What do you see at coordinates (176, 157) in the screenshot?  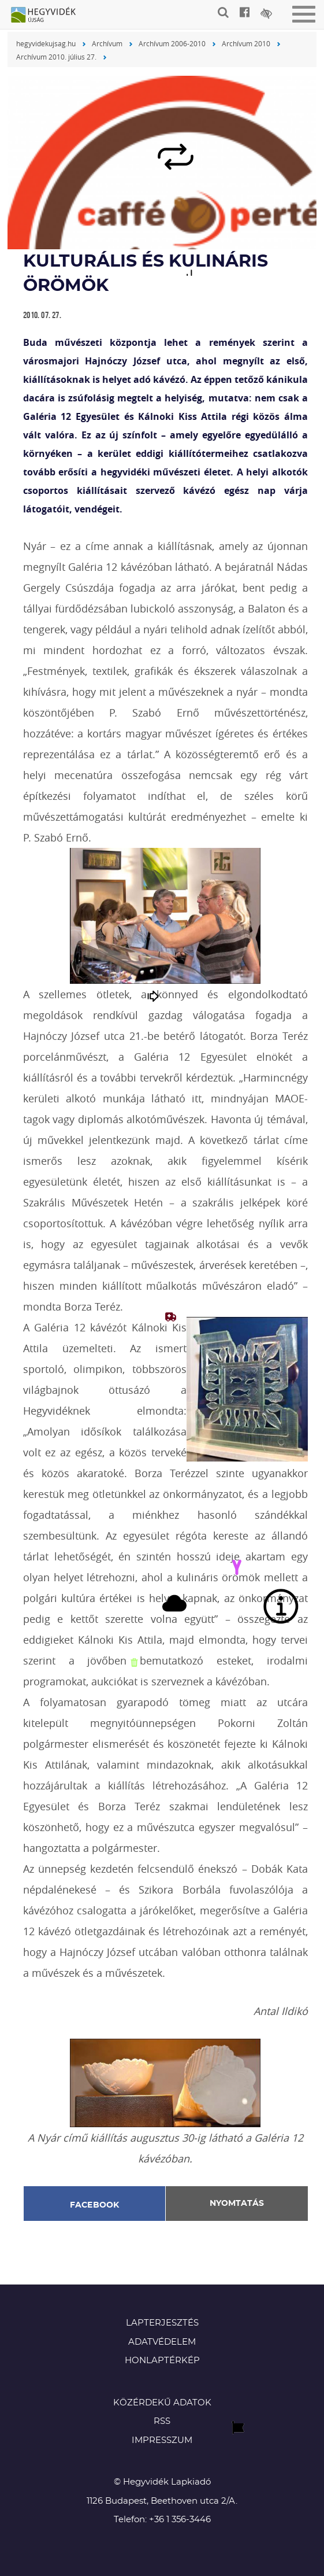 I see `enable repeat mode for playback` at bounding box center [176, 157].